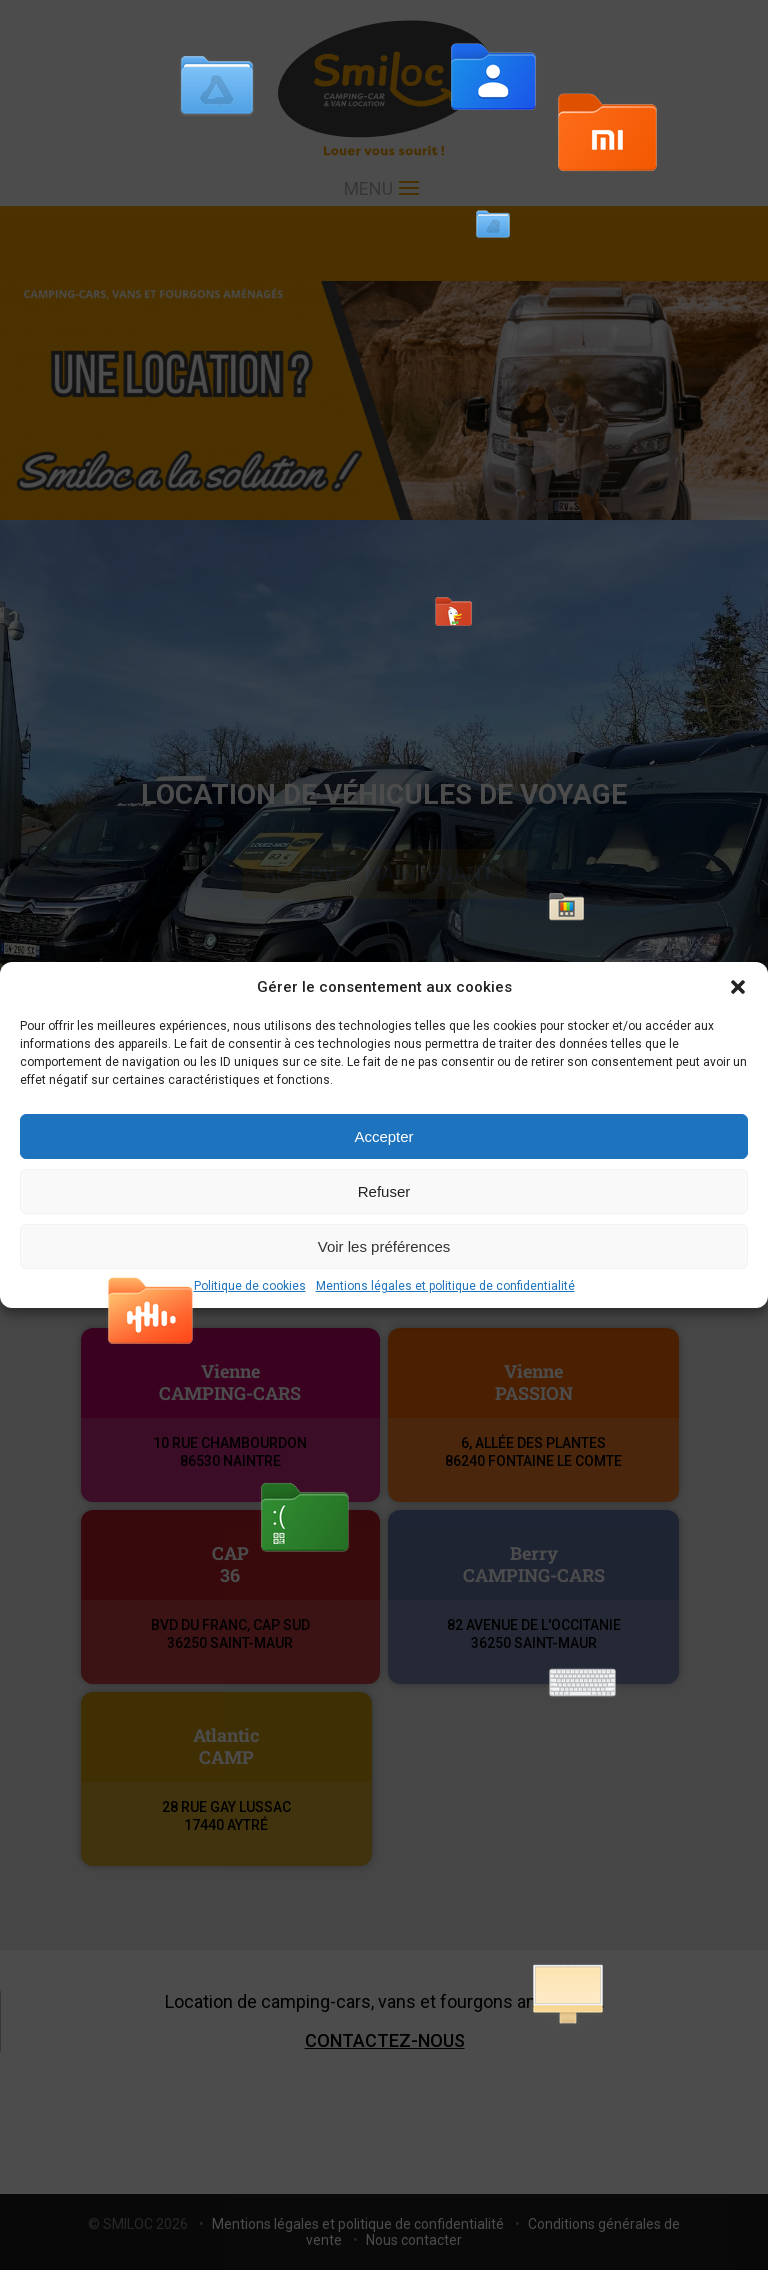 This screenshot has height=2270, width=768. I want to click on open google contacts folder, so click(493, 79).